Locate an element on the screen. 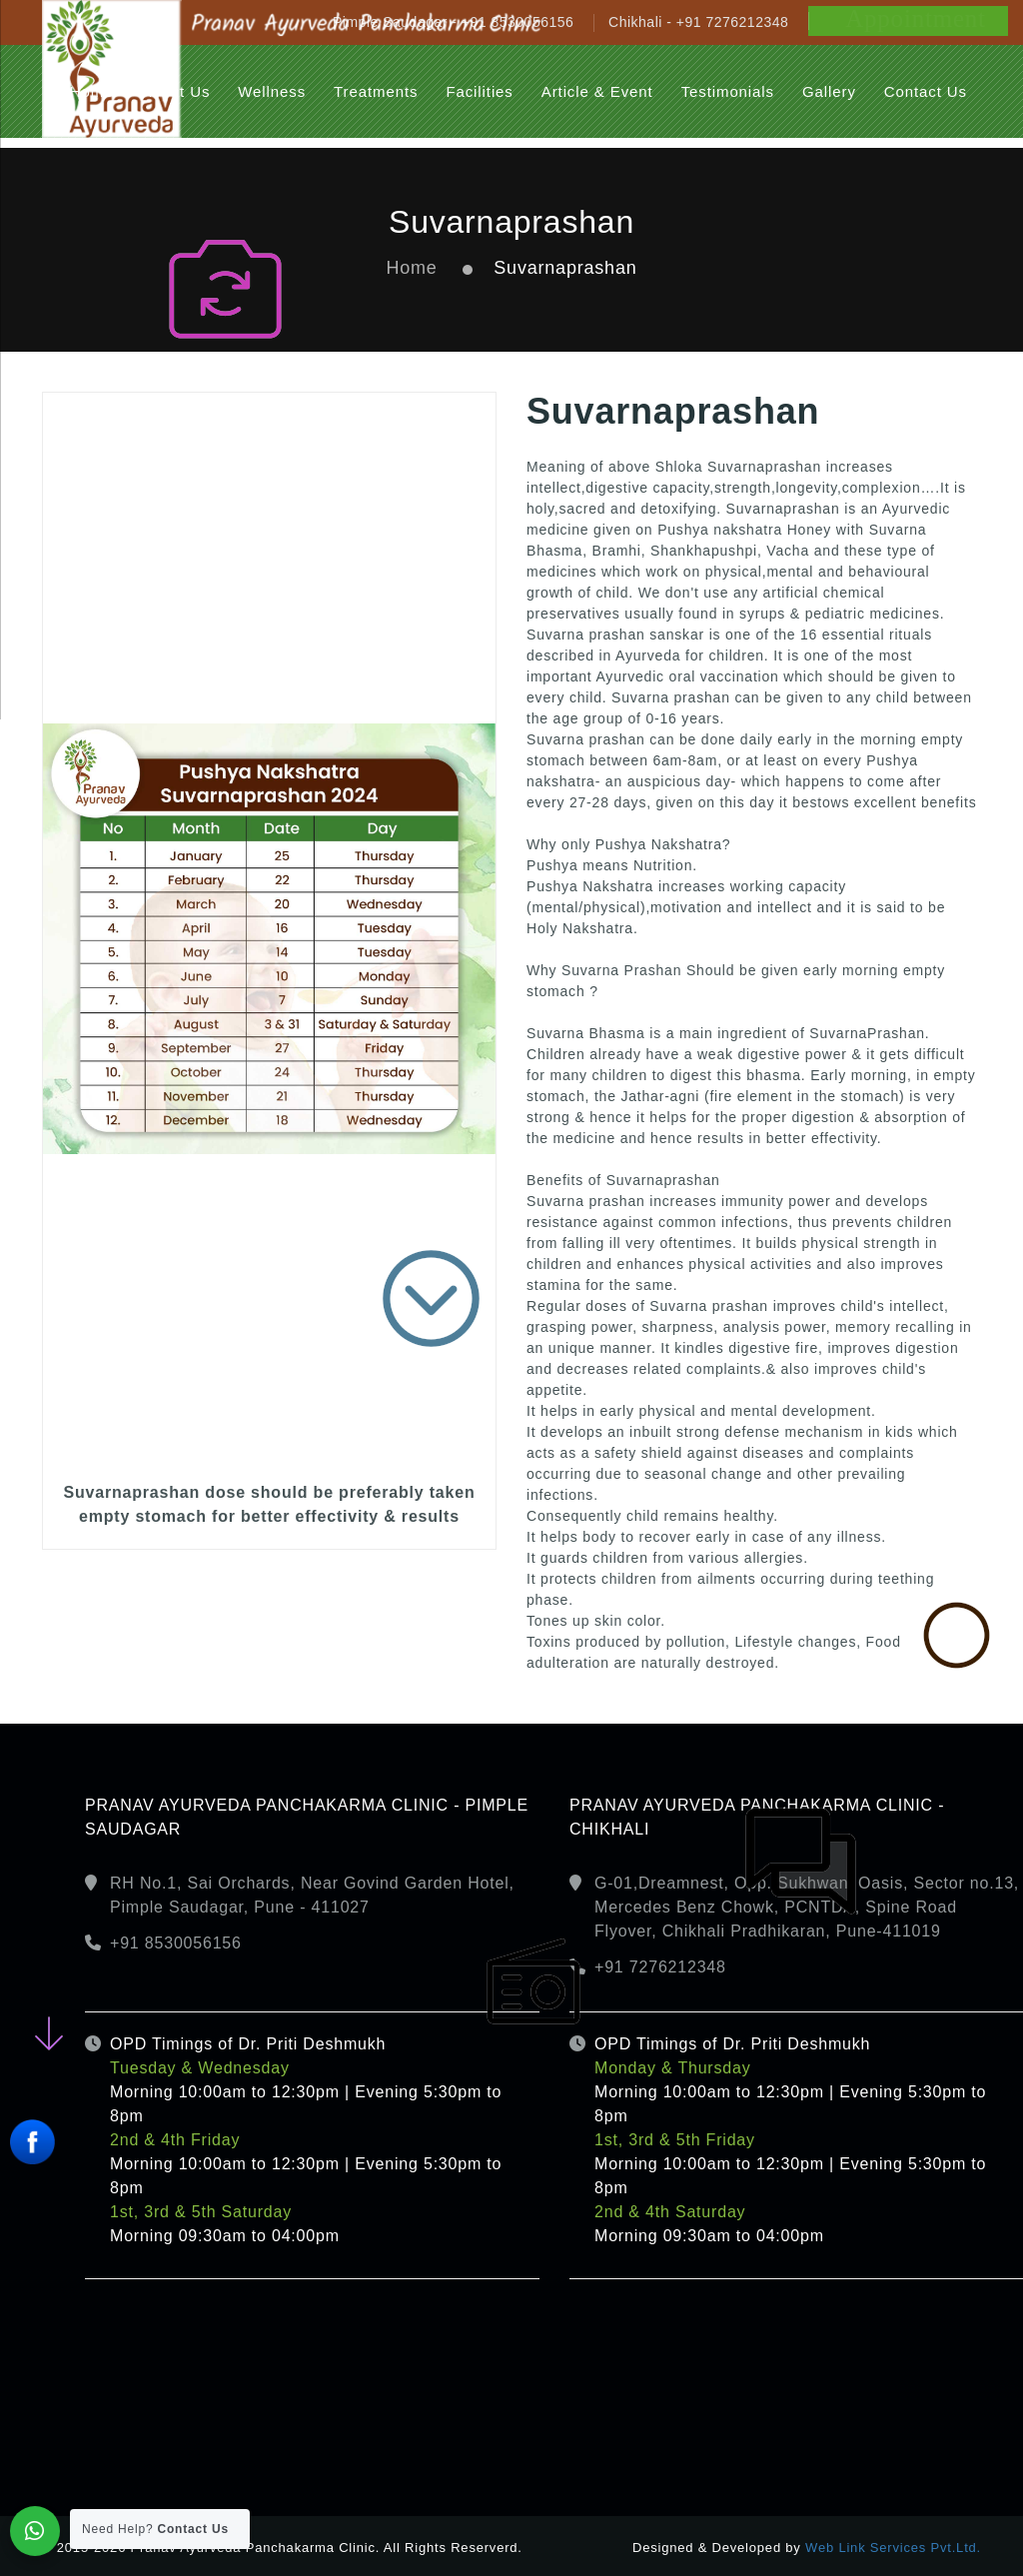 Image resolution: width=1023 pixels, height=2576 pixels. unselected radio button or checkbox option is located at coordinates (956, 1635).